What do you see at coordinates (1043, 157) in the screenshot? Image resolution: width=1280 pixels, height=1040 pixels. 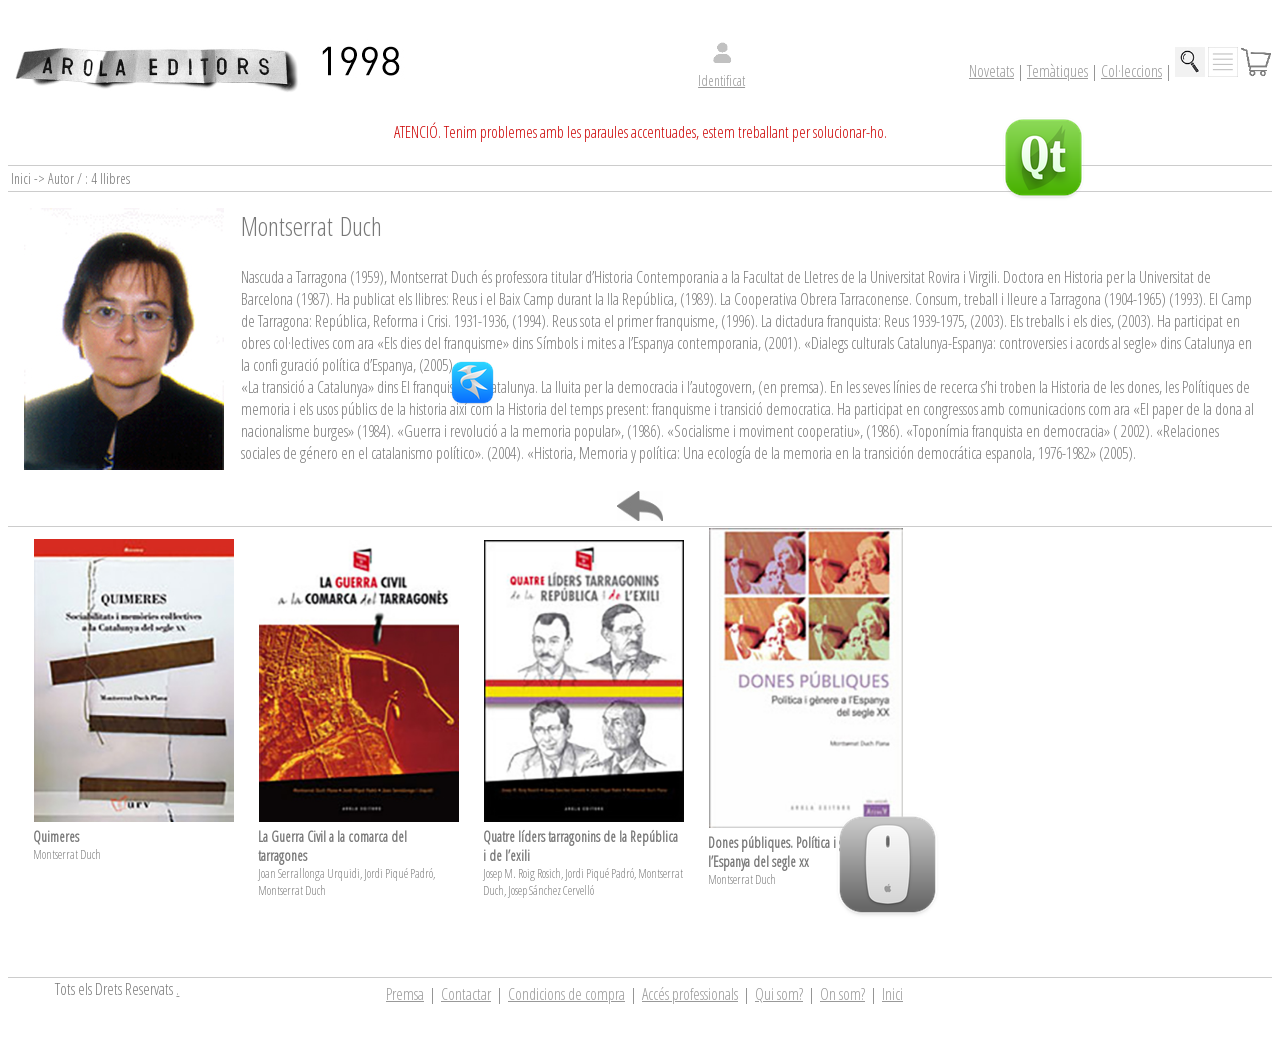 I see `launch qt creator development environment` at bounding box center [1043, 157].